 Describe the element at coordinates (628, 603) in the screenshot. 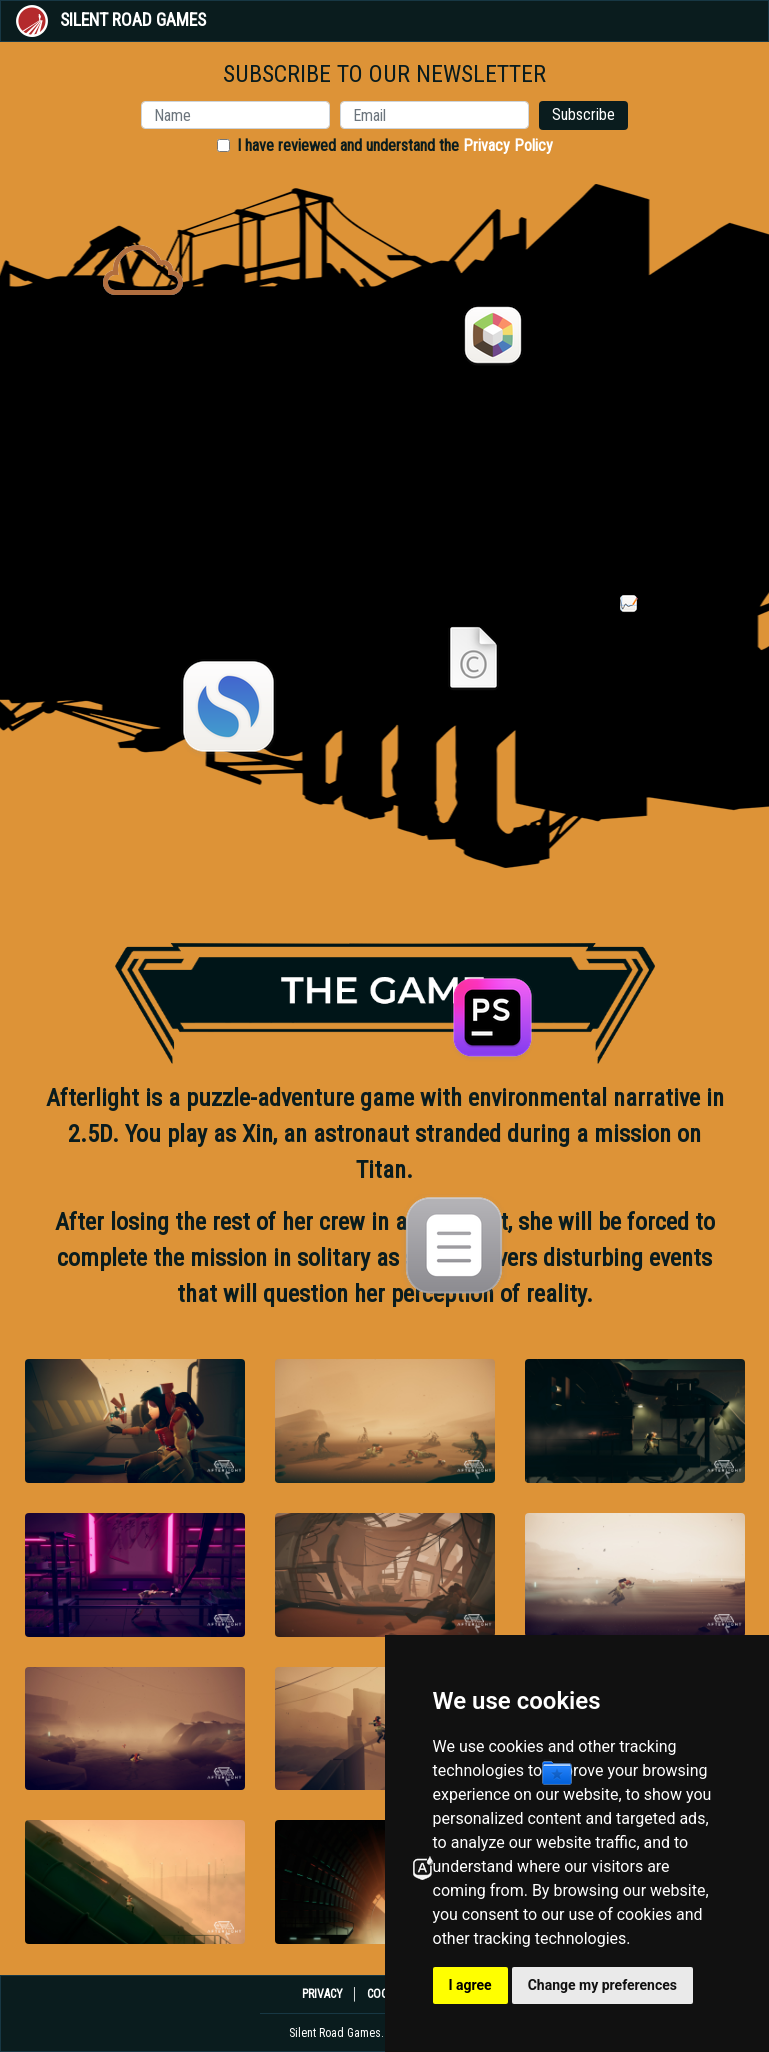

I see `open plots graphing application` at that location.